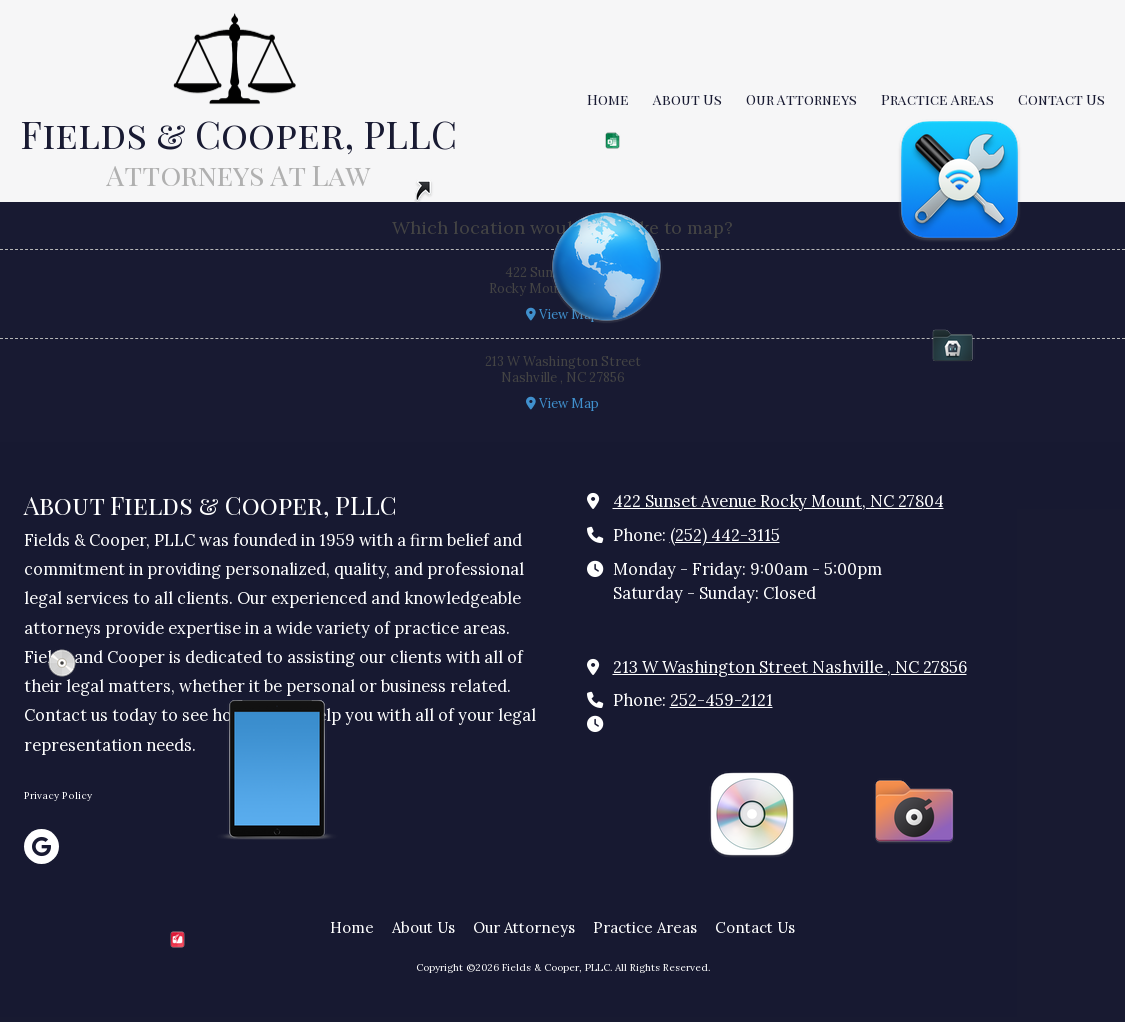 This screenshot has width=1125, height=1022. Describe the element at coordinates (277, 770) in the screenshot. I see `iPad with cellular connectivity` at that location.